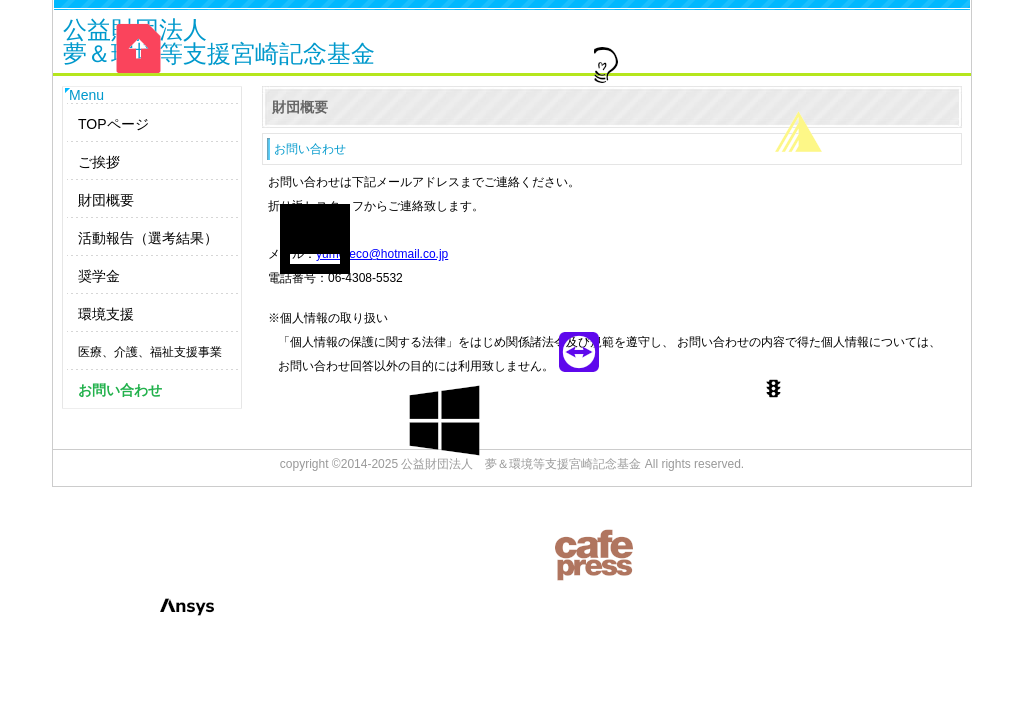 This screenshot has width=1024, height=720. What do you see at coordinates (444, 420) in the screenshot?
I see `open Windows application or settings` at bounding box center [444, 420].